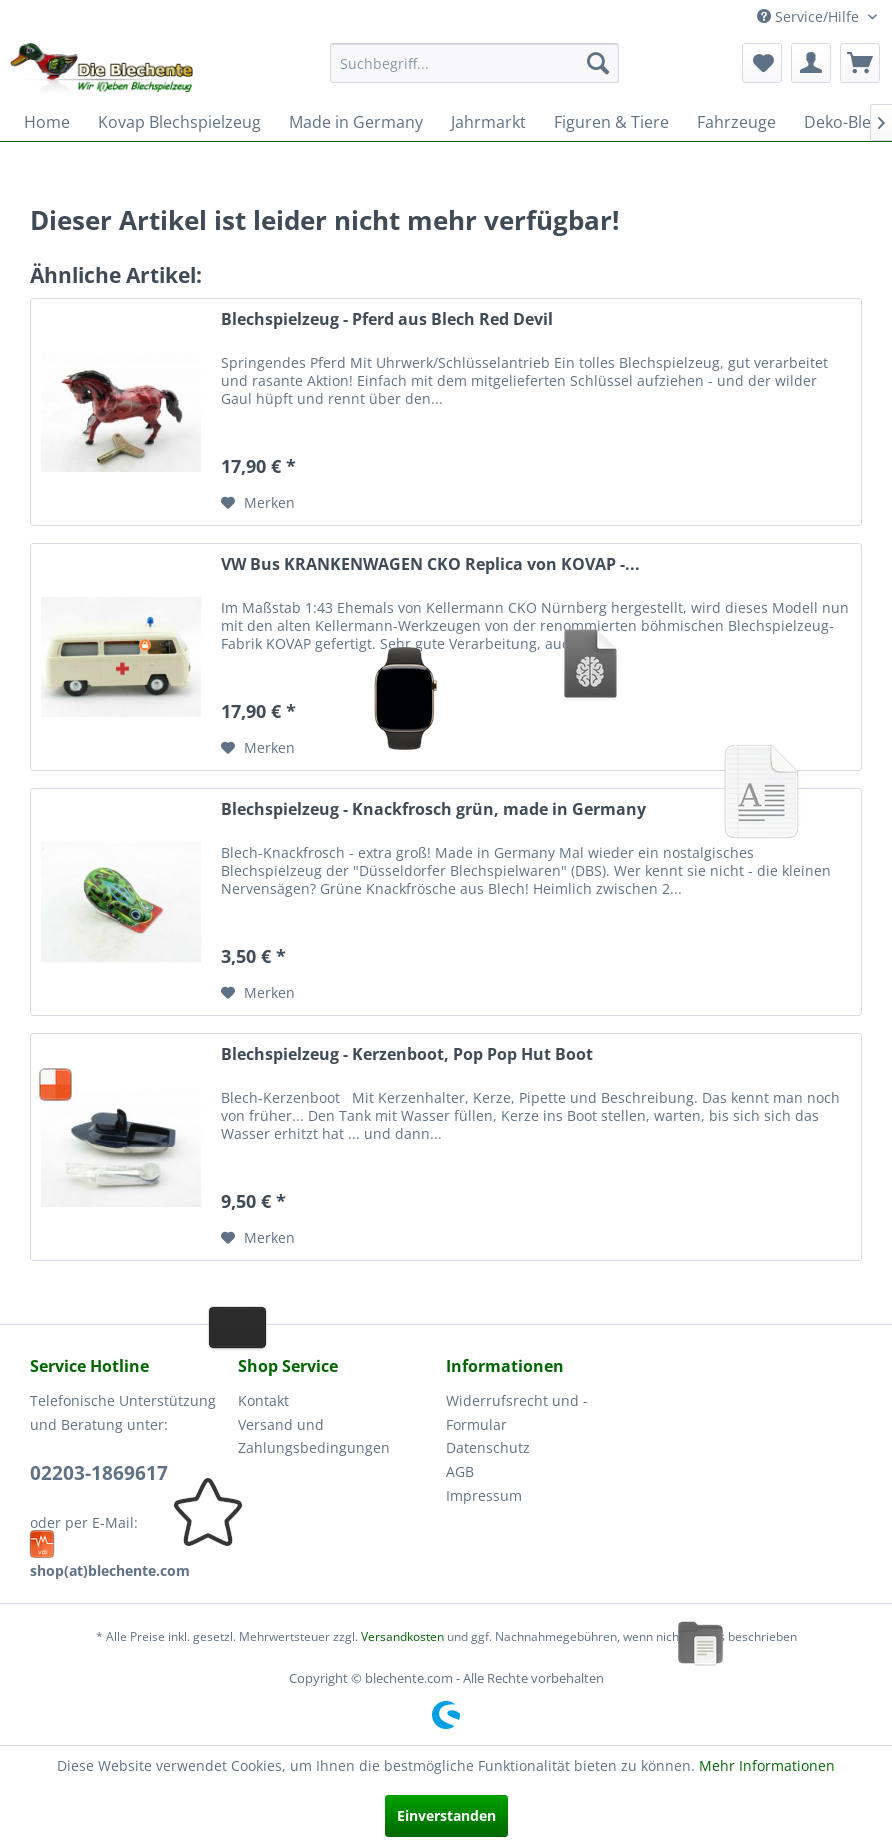 This screenshot has width=892, height=1847. I want to click on VirtualBox disk image file, so click(42, 1544).